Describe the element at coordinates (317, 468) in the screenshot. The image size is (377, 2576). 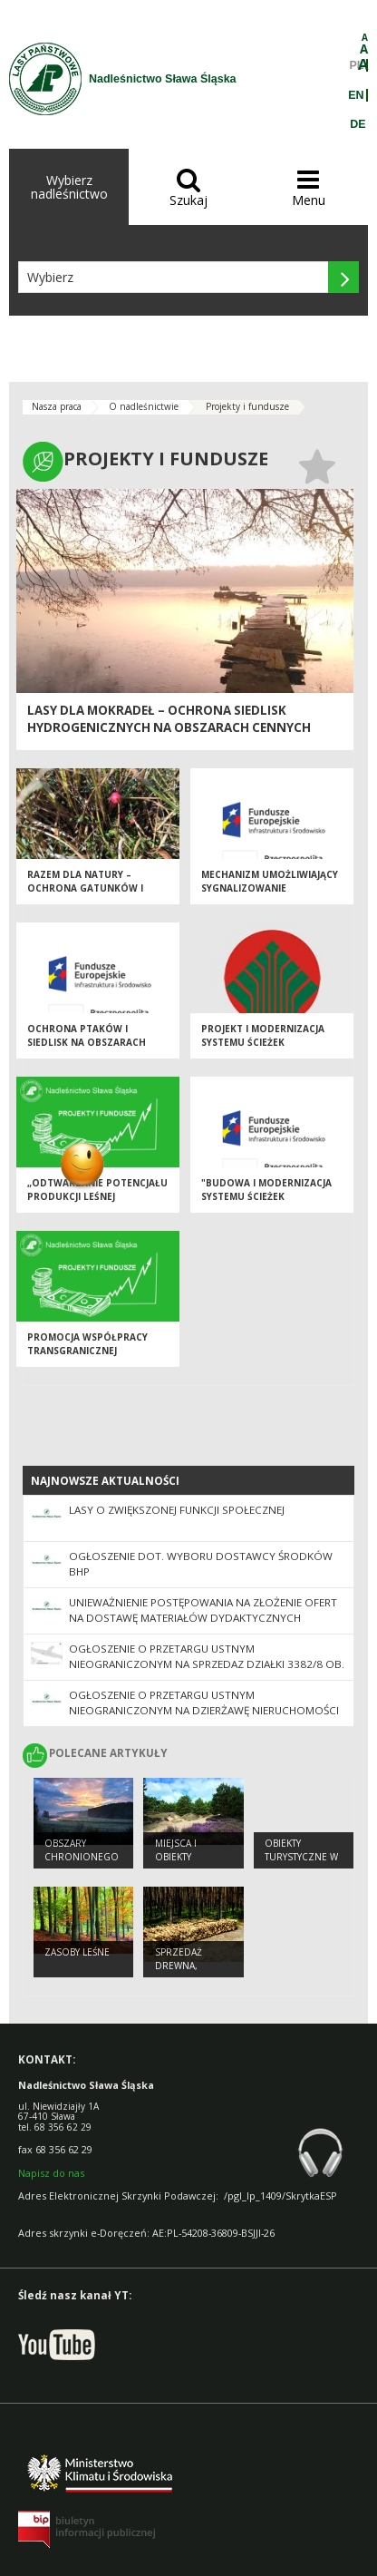
I see `access your bookmarked items` at that location.